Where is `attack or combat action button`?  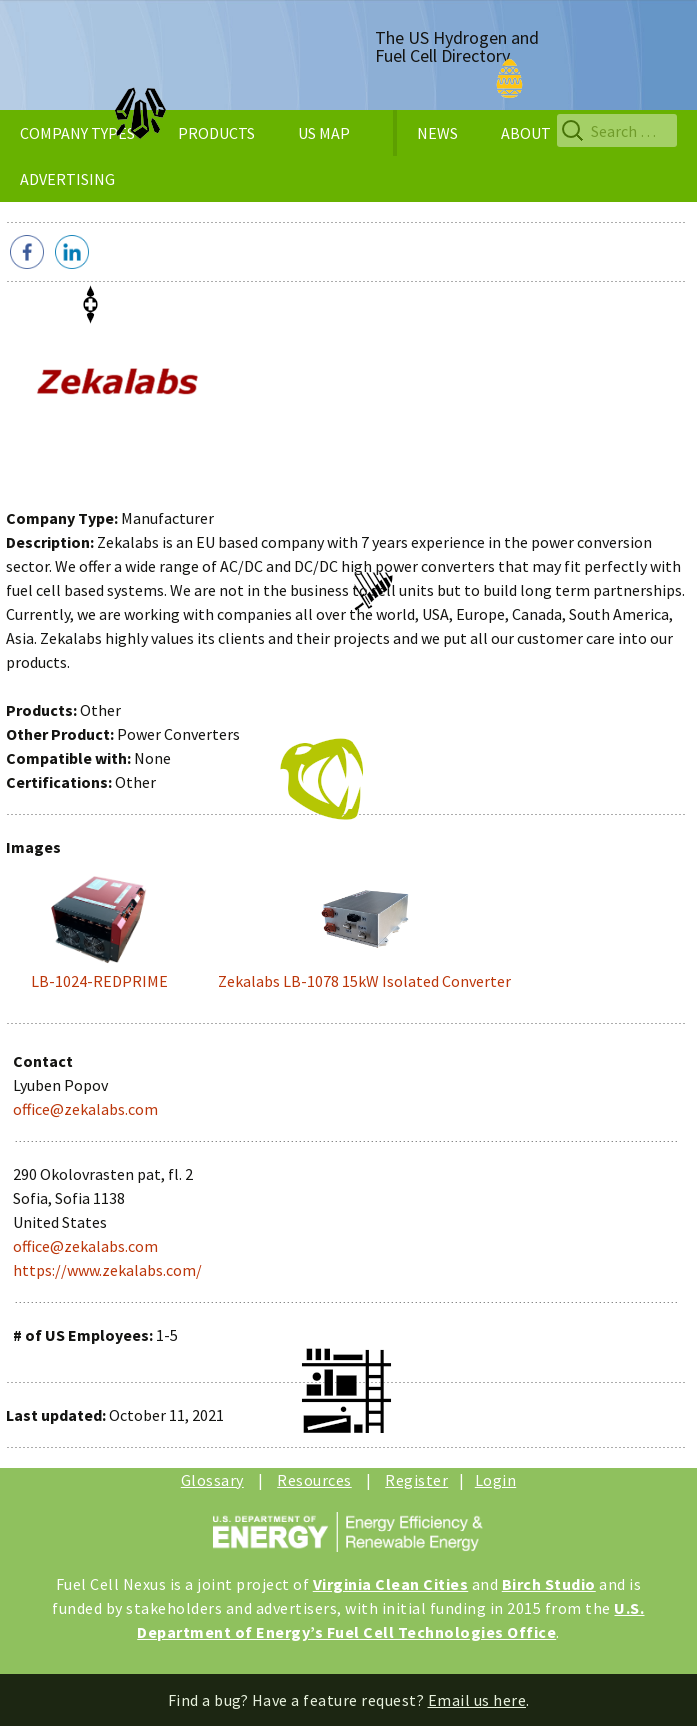 attack or combat action button is located at coordinates (373, 591).